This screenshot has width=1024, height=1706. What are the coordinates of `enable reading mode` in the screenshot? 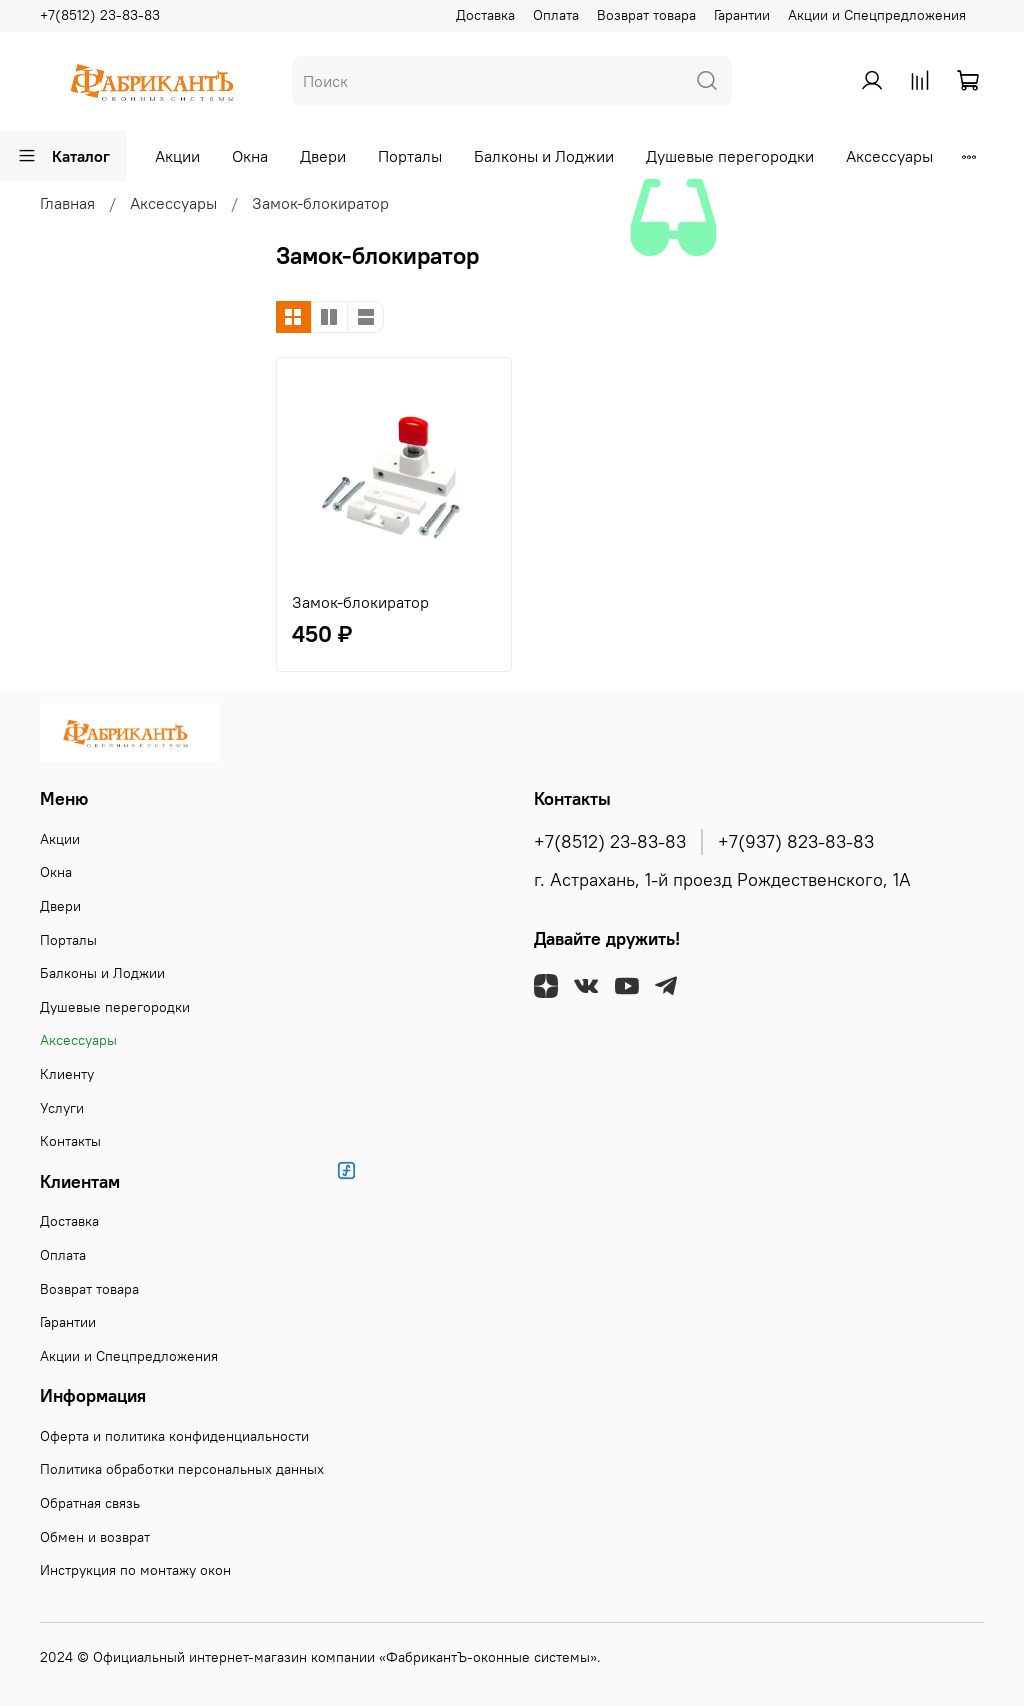 It's located at (673, 217).